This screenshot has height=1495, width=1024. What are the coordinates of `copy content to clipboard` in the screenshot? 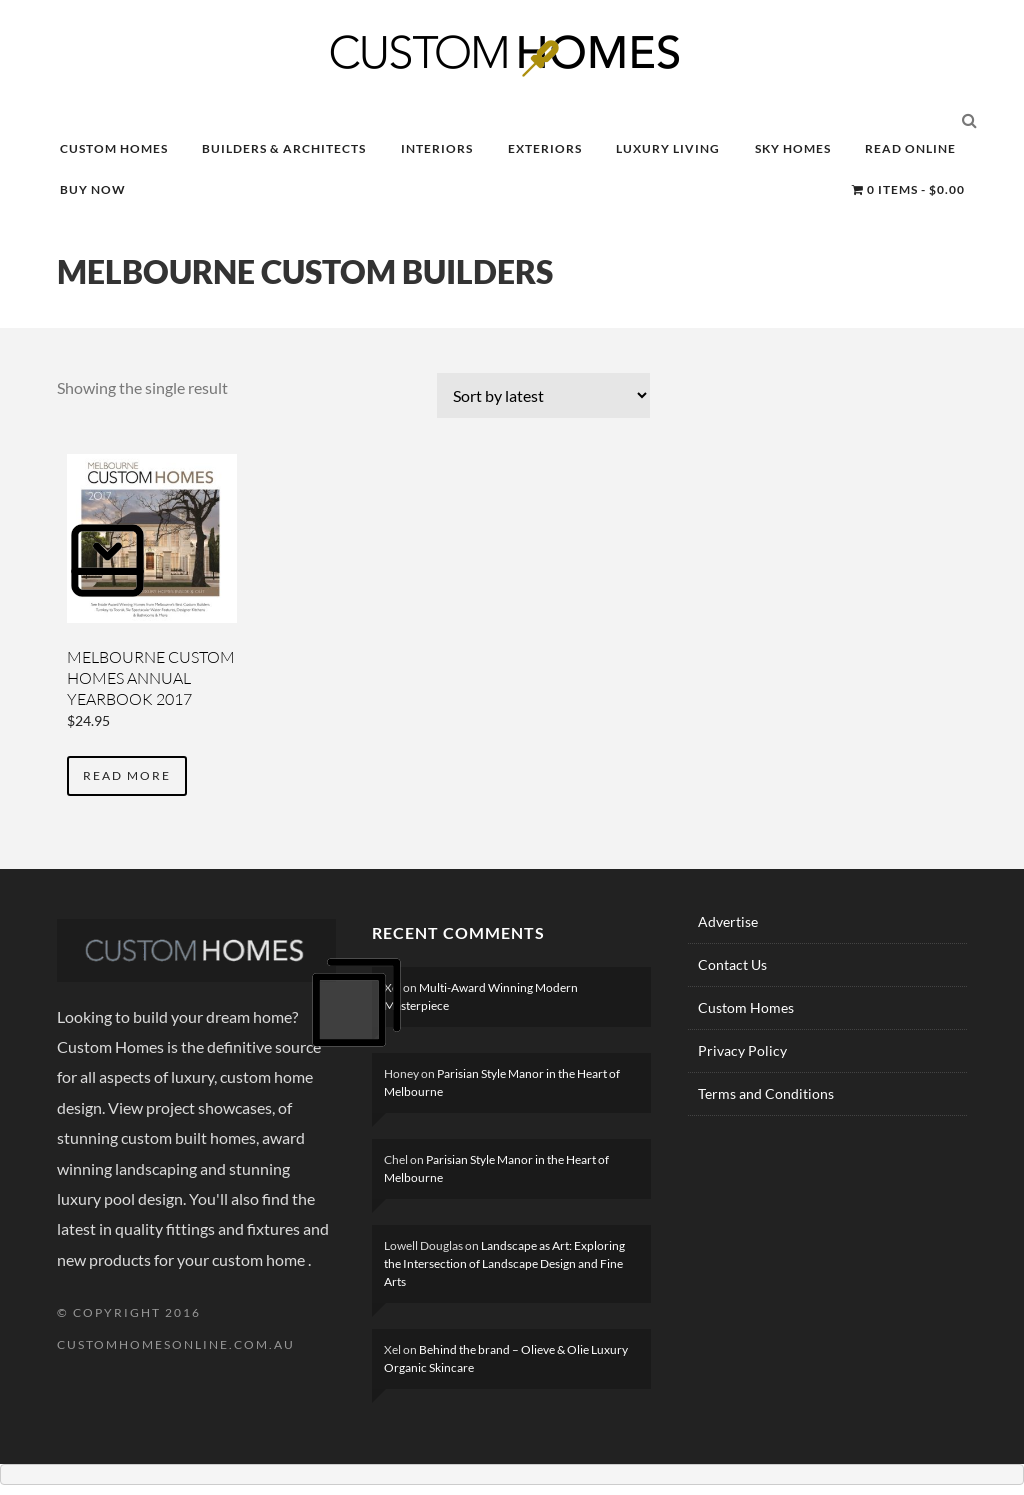 It's located at (356, 1002).